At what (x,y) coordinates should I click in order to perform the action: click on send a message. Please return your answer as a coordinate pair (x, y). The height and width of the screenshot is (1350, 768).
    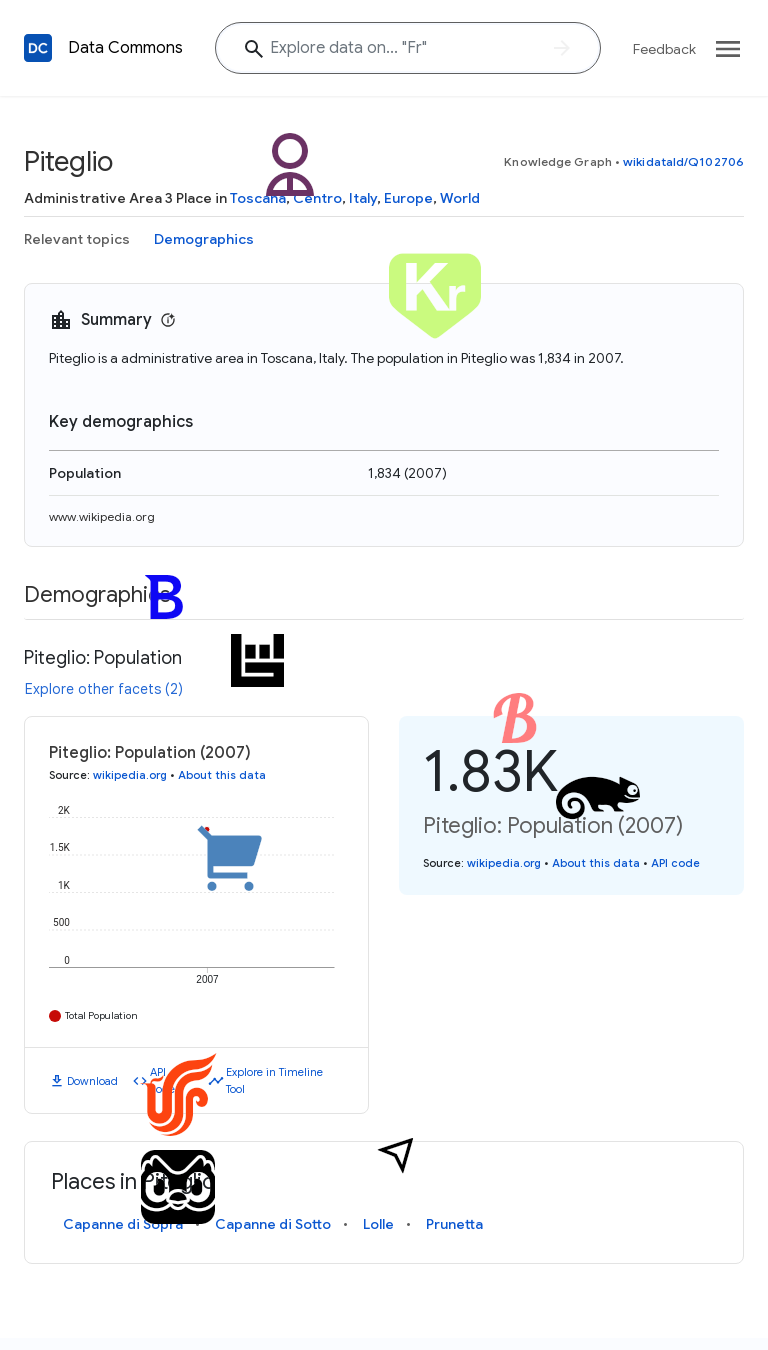
    Looking at the image, I should click on (396, 1155).